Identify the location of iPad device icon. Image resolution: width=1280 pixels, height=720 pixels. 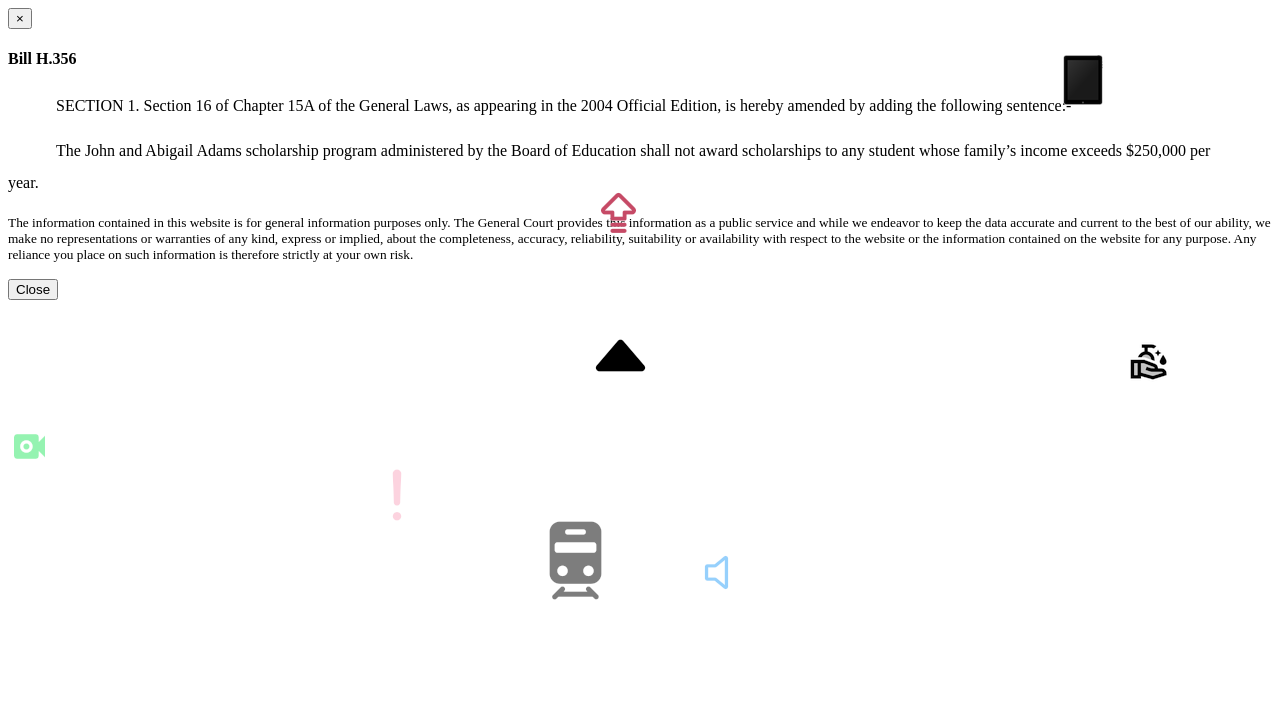
(1083, 80).